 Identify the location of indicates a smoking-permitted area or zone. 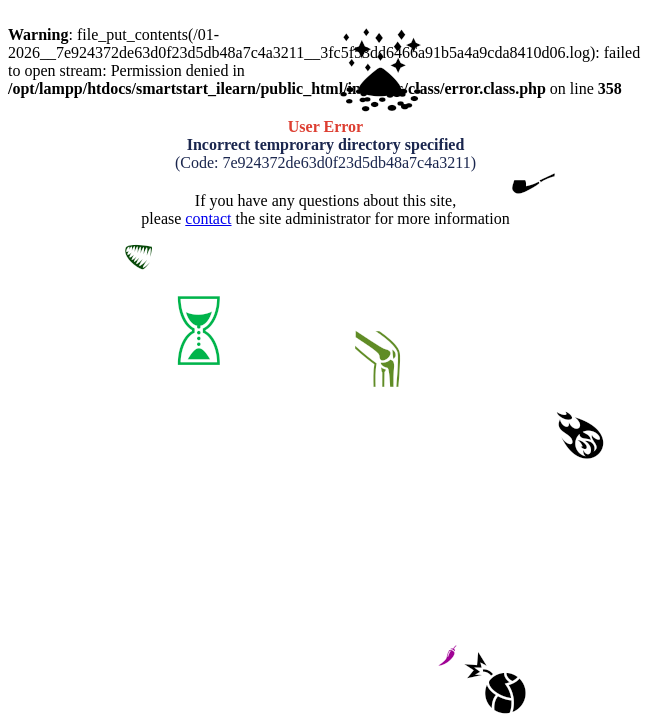
(533, 183).